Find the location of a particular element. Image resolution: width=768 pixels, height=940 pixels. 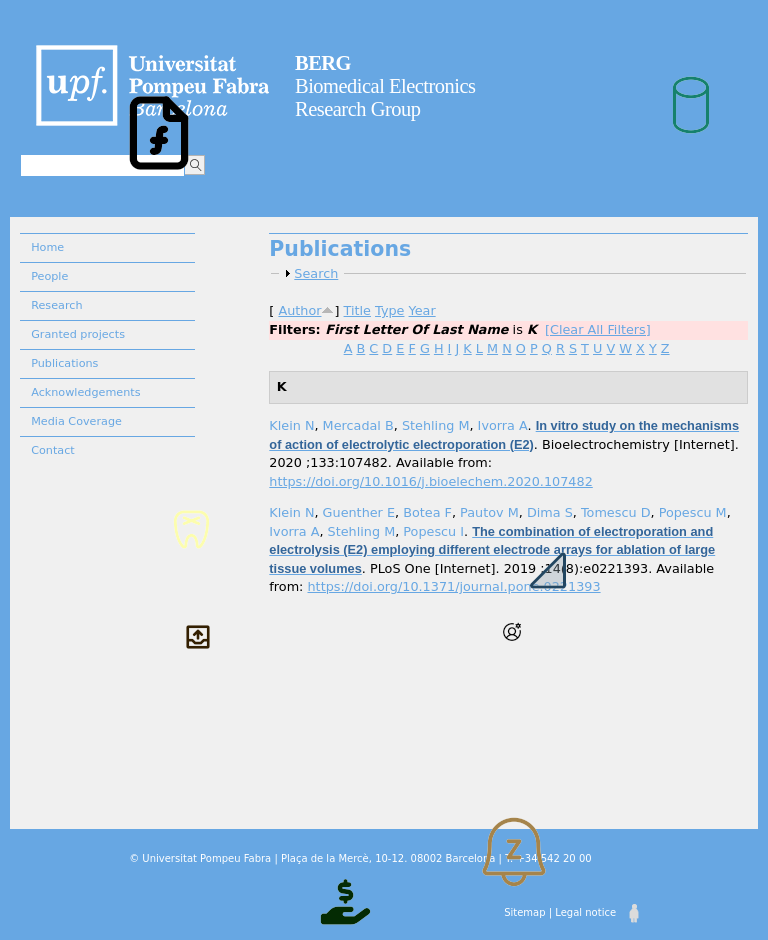

access dental or oral health features is located at coordinates (191, 529).